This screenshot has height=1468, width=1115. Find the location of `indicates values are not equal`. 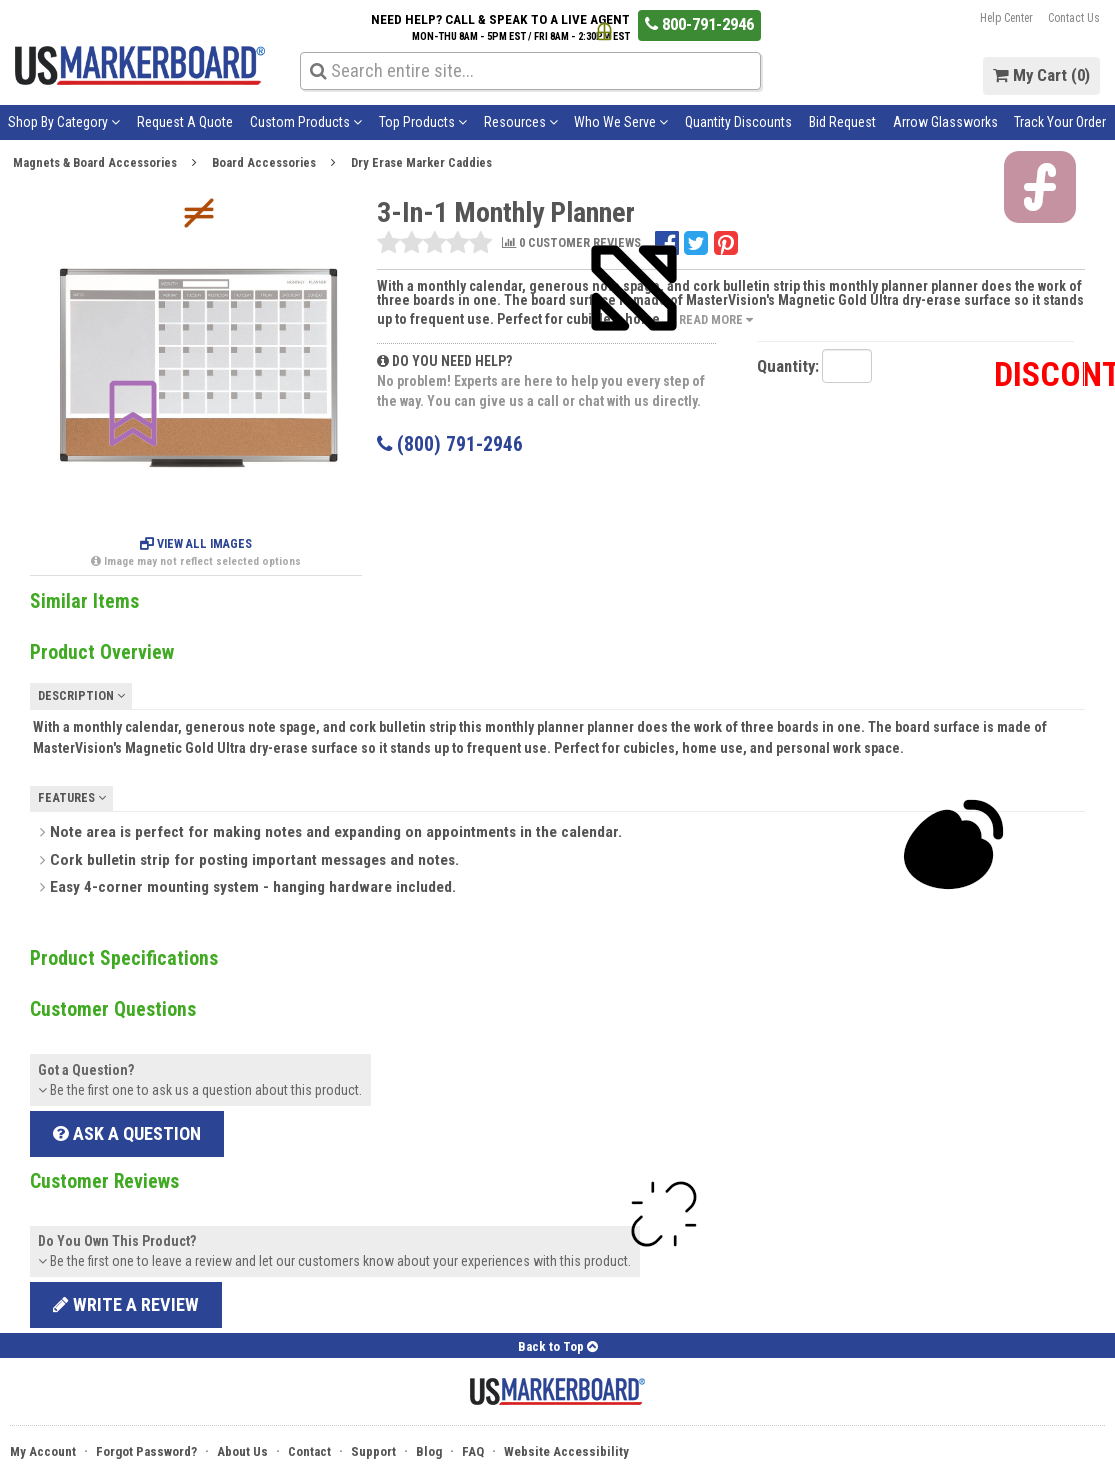

indicates values are not equal is located at coordinates (199, 213).